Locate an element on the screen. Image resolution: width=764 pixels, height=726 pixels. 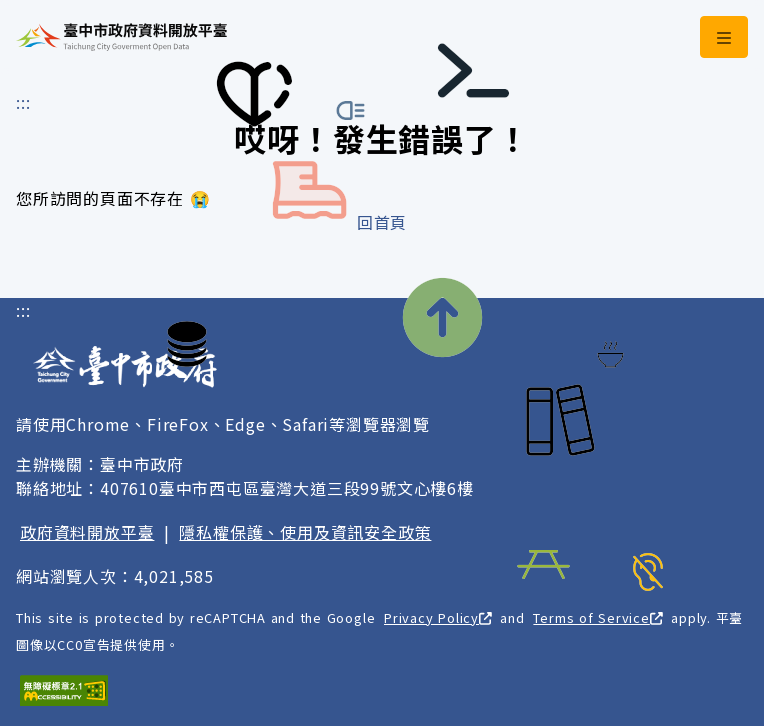
find nearby picnic areas or rest stops is located at coordinates (543, 564).